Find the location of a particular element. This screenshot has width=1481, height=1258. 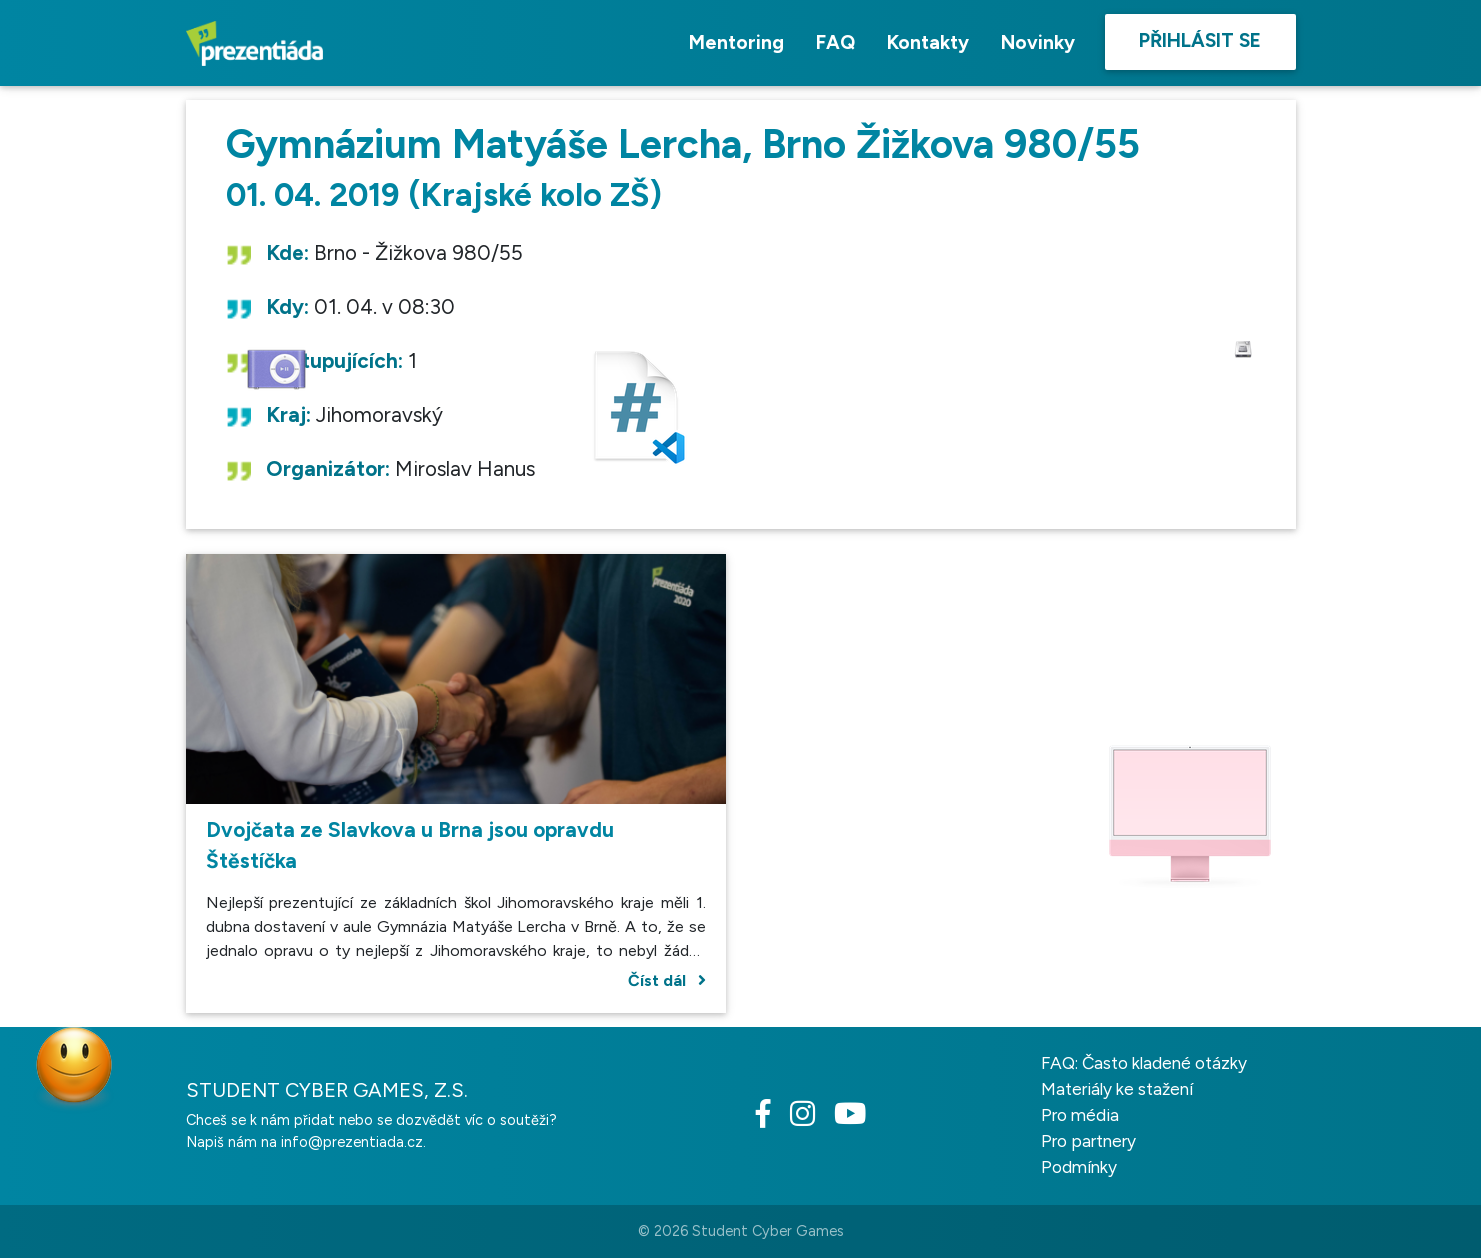

iPod shuffle device connected is located at coordinates (276, 358).